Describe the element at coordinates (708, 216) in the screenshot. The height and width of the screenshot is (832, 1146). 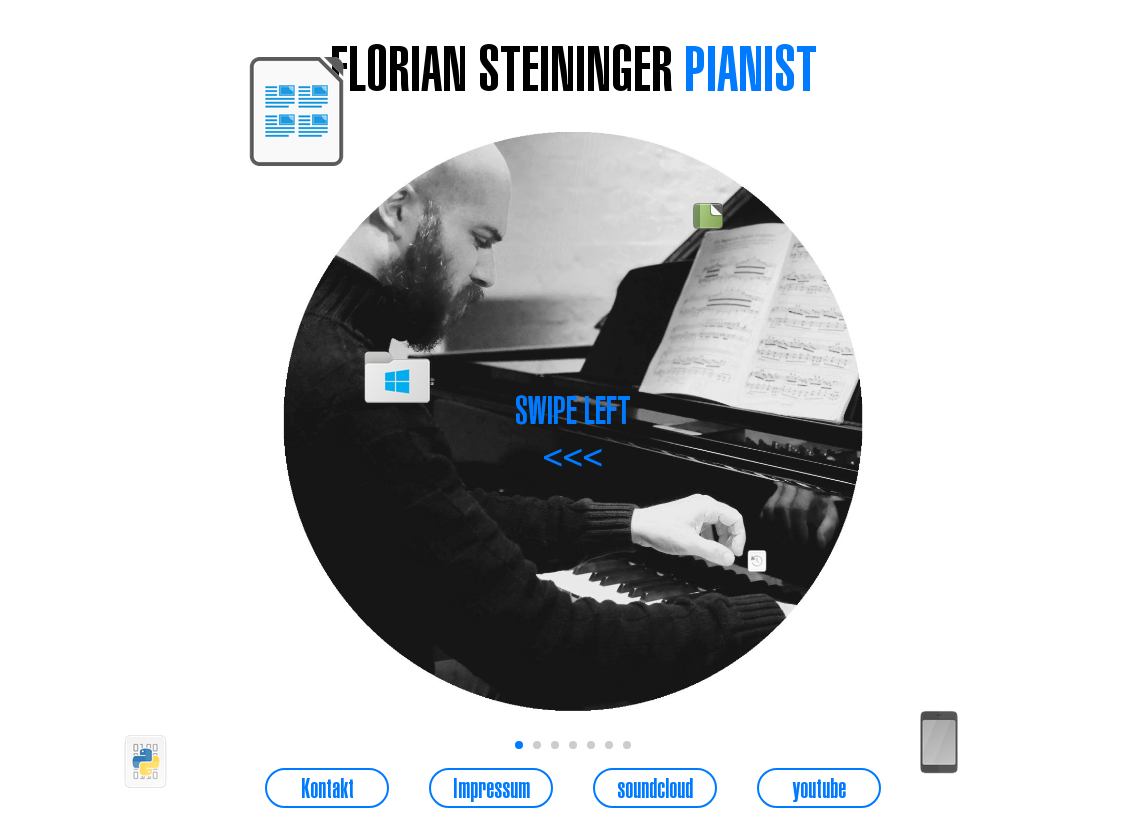
I see `customize desktop theme and appearance settings` at that location.